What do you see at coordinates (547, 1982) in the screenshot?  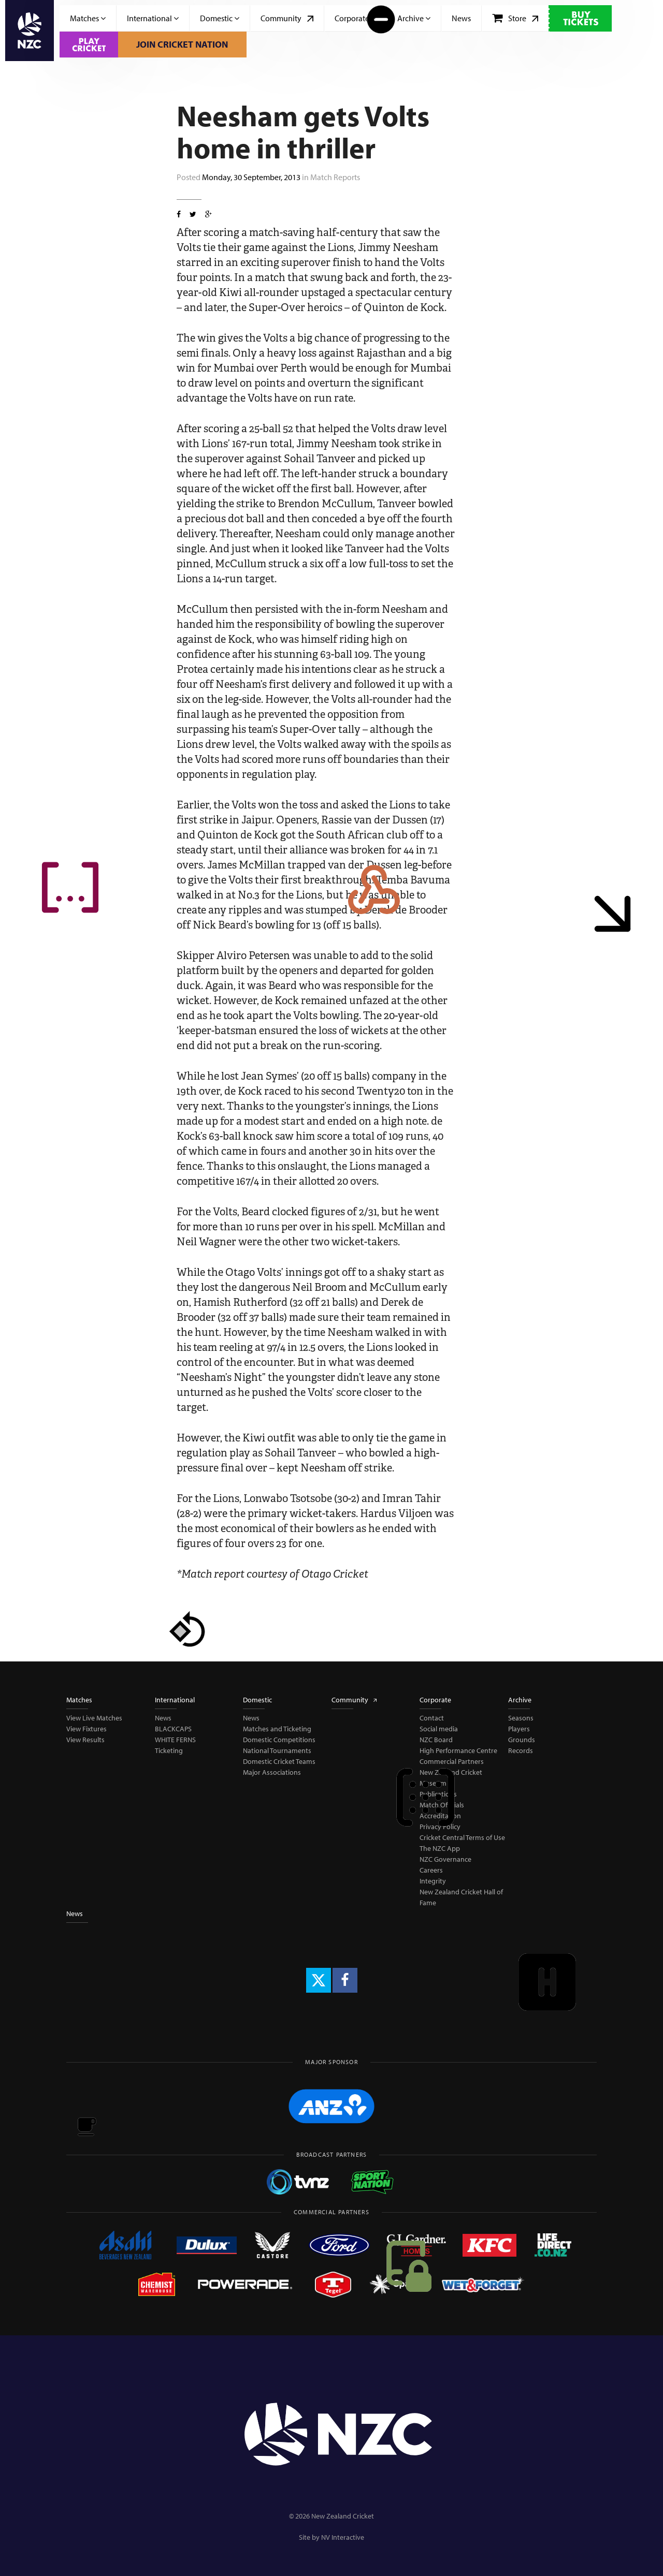 I see `hospital or healthcare location marker` at bounding box center [547, 1982].